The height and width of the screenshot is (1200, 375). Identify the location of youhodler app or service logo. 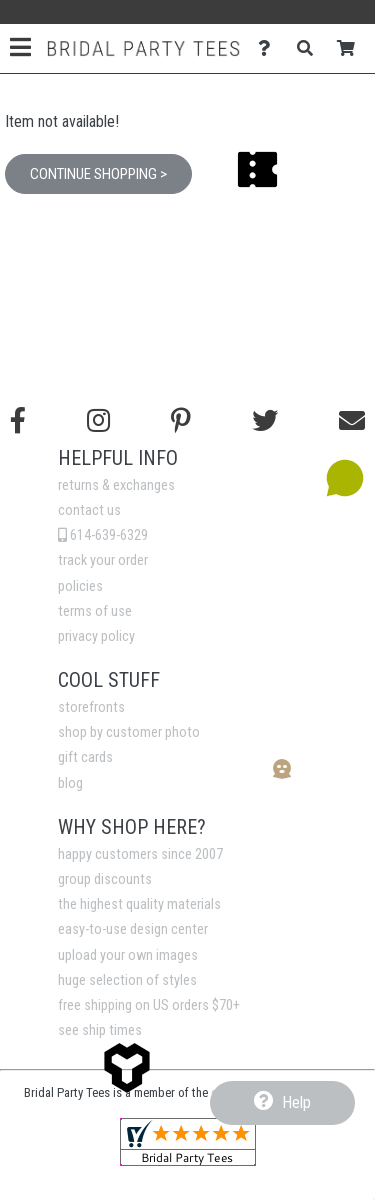
(127, 1068).